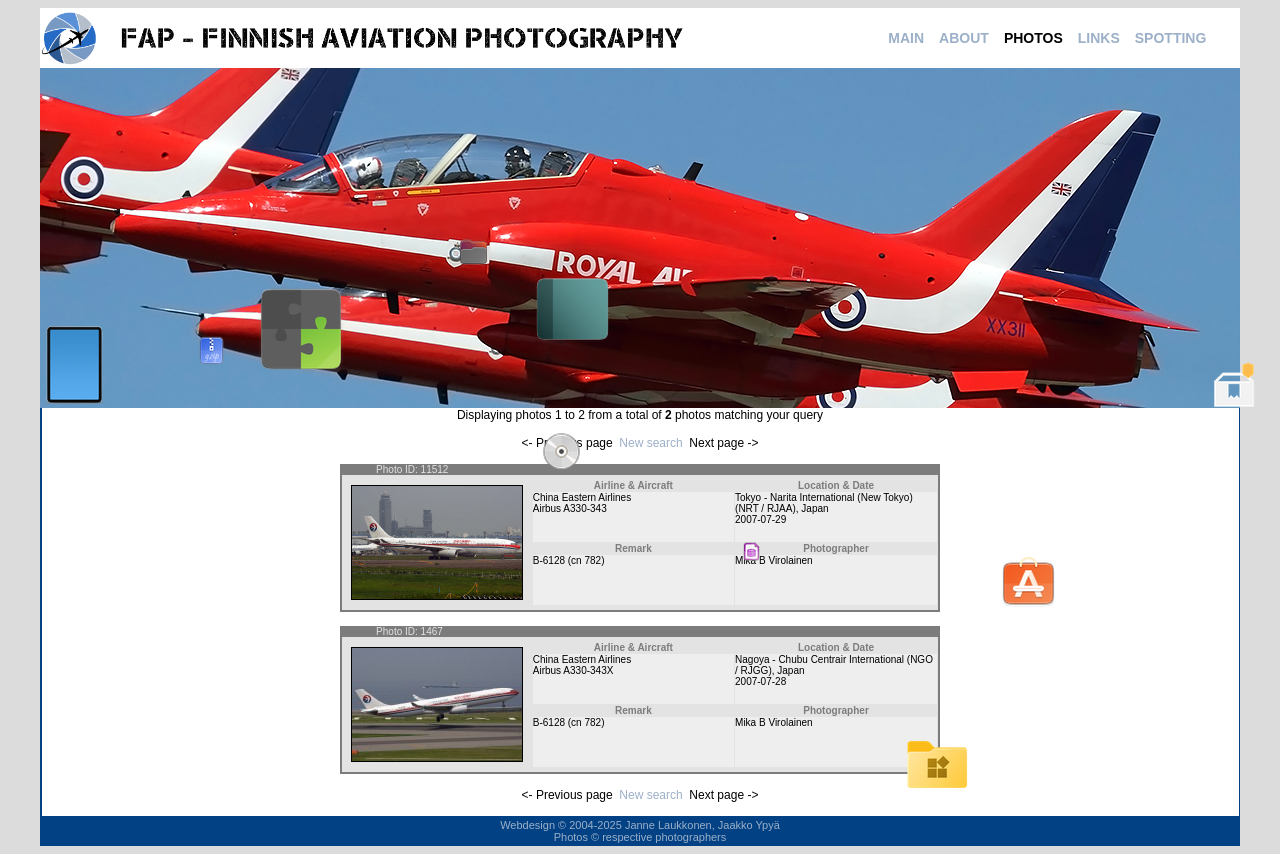 The height and width of the screenshot is (854, 1280). I want to click on open extension manager app, so click(301, 329).